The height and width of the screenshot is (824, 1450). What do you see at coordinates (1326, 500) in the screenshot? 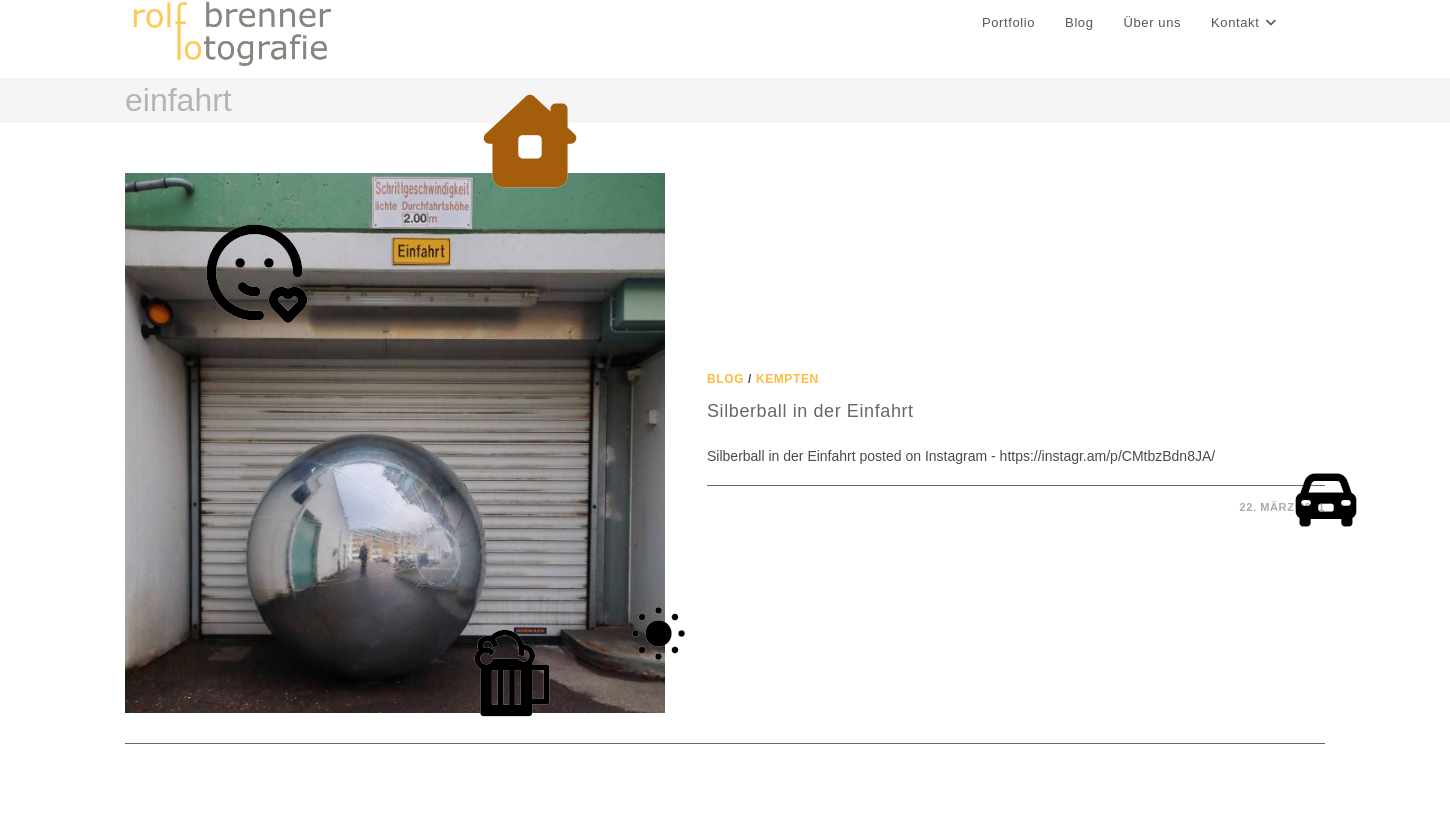
I see `view vehicle or car settings` at bounding box center [1326, 500].